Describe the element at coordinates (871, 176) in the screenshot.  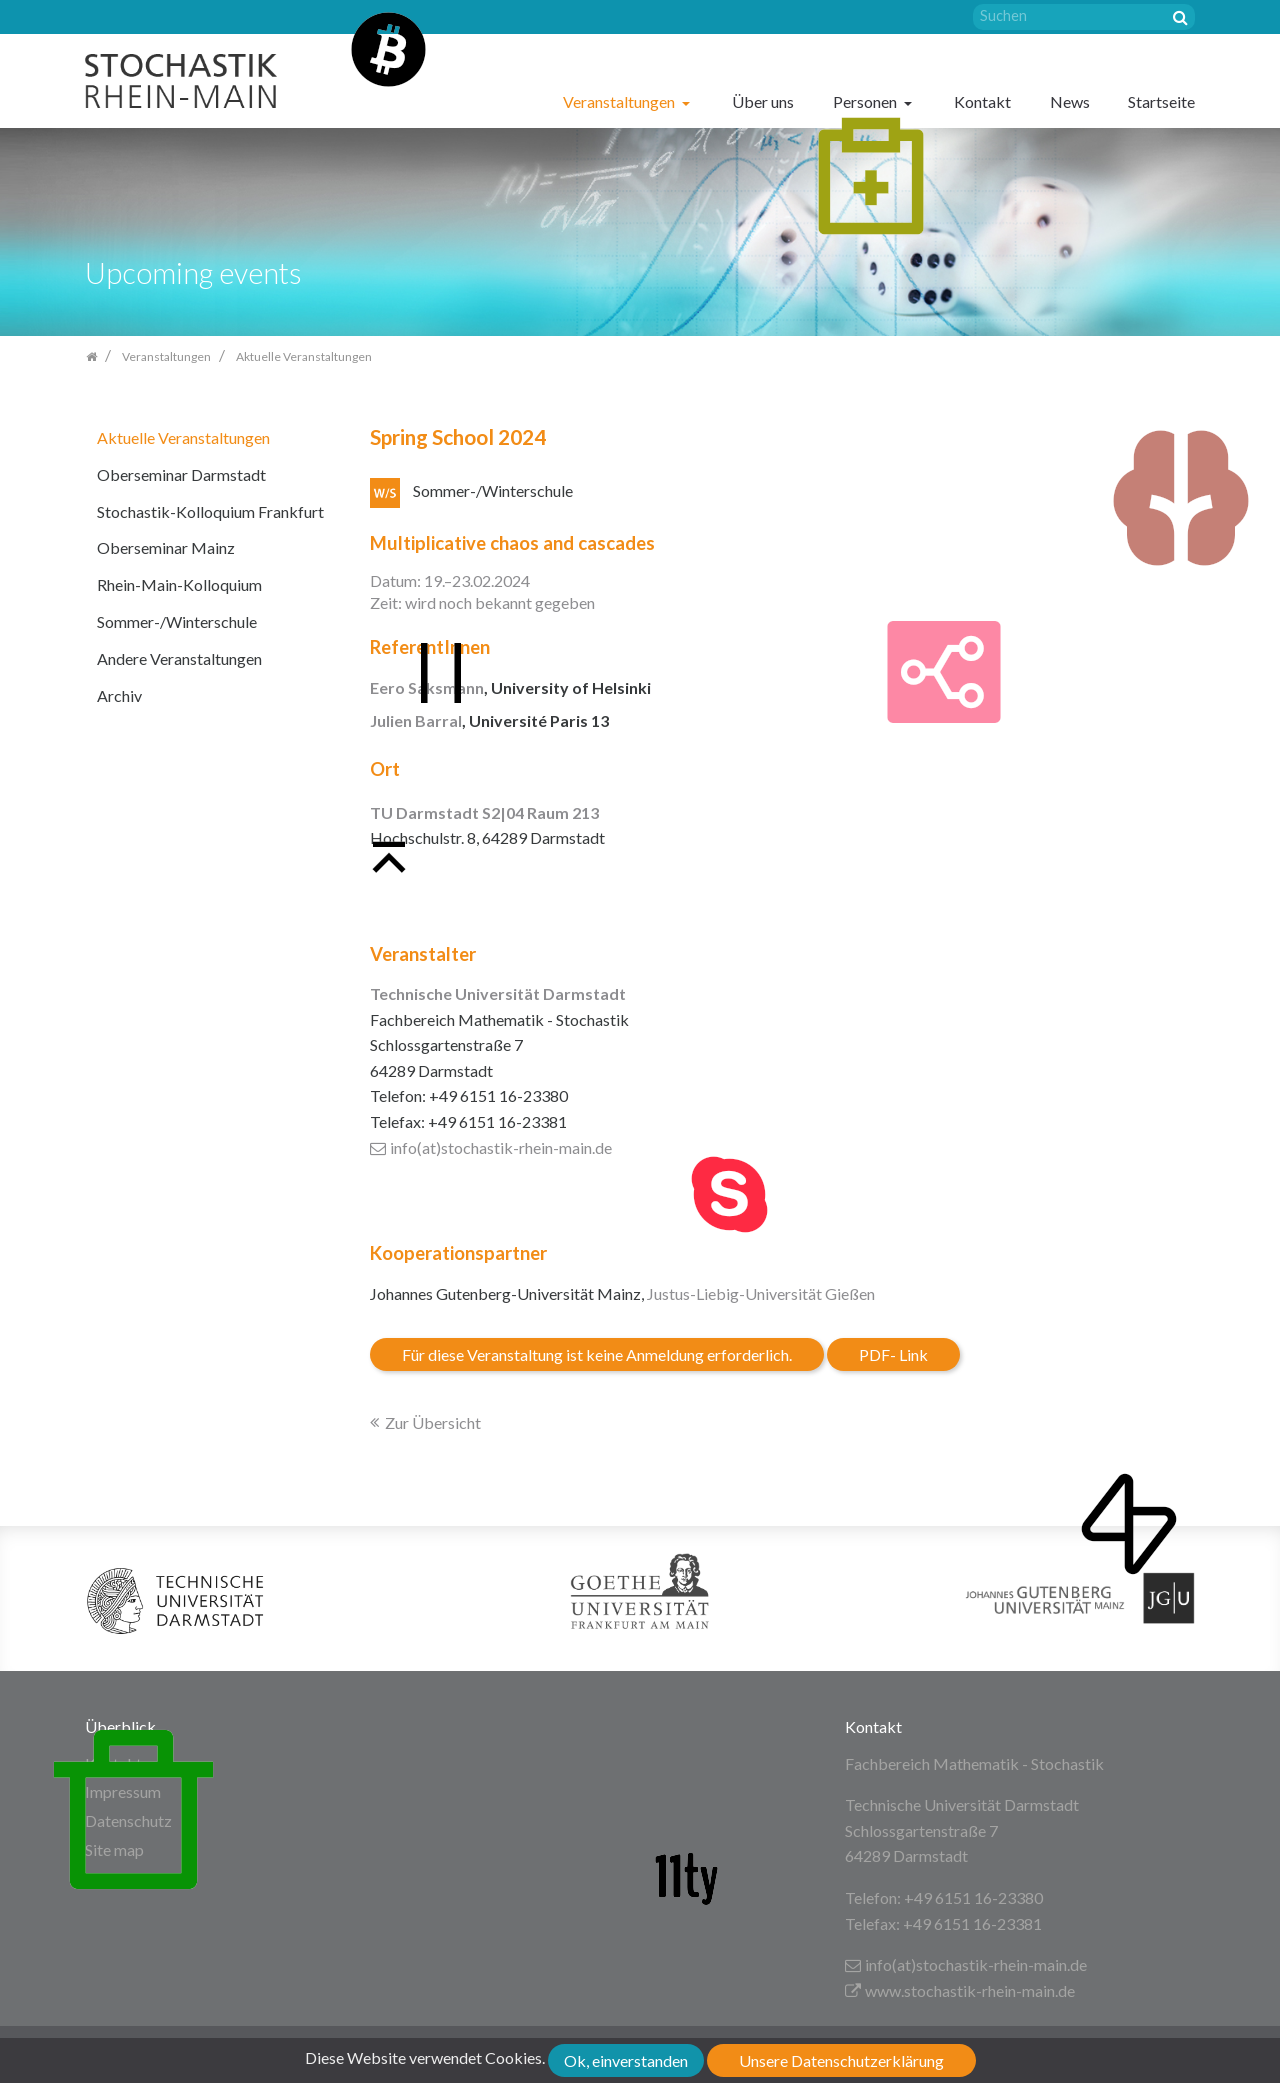
I see `view medical records or health dossier` at that location.